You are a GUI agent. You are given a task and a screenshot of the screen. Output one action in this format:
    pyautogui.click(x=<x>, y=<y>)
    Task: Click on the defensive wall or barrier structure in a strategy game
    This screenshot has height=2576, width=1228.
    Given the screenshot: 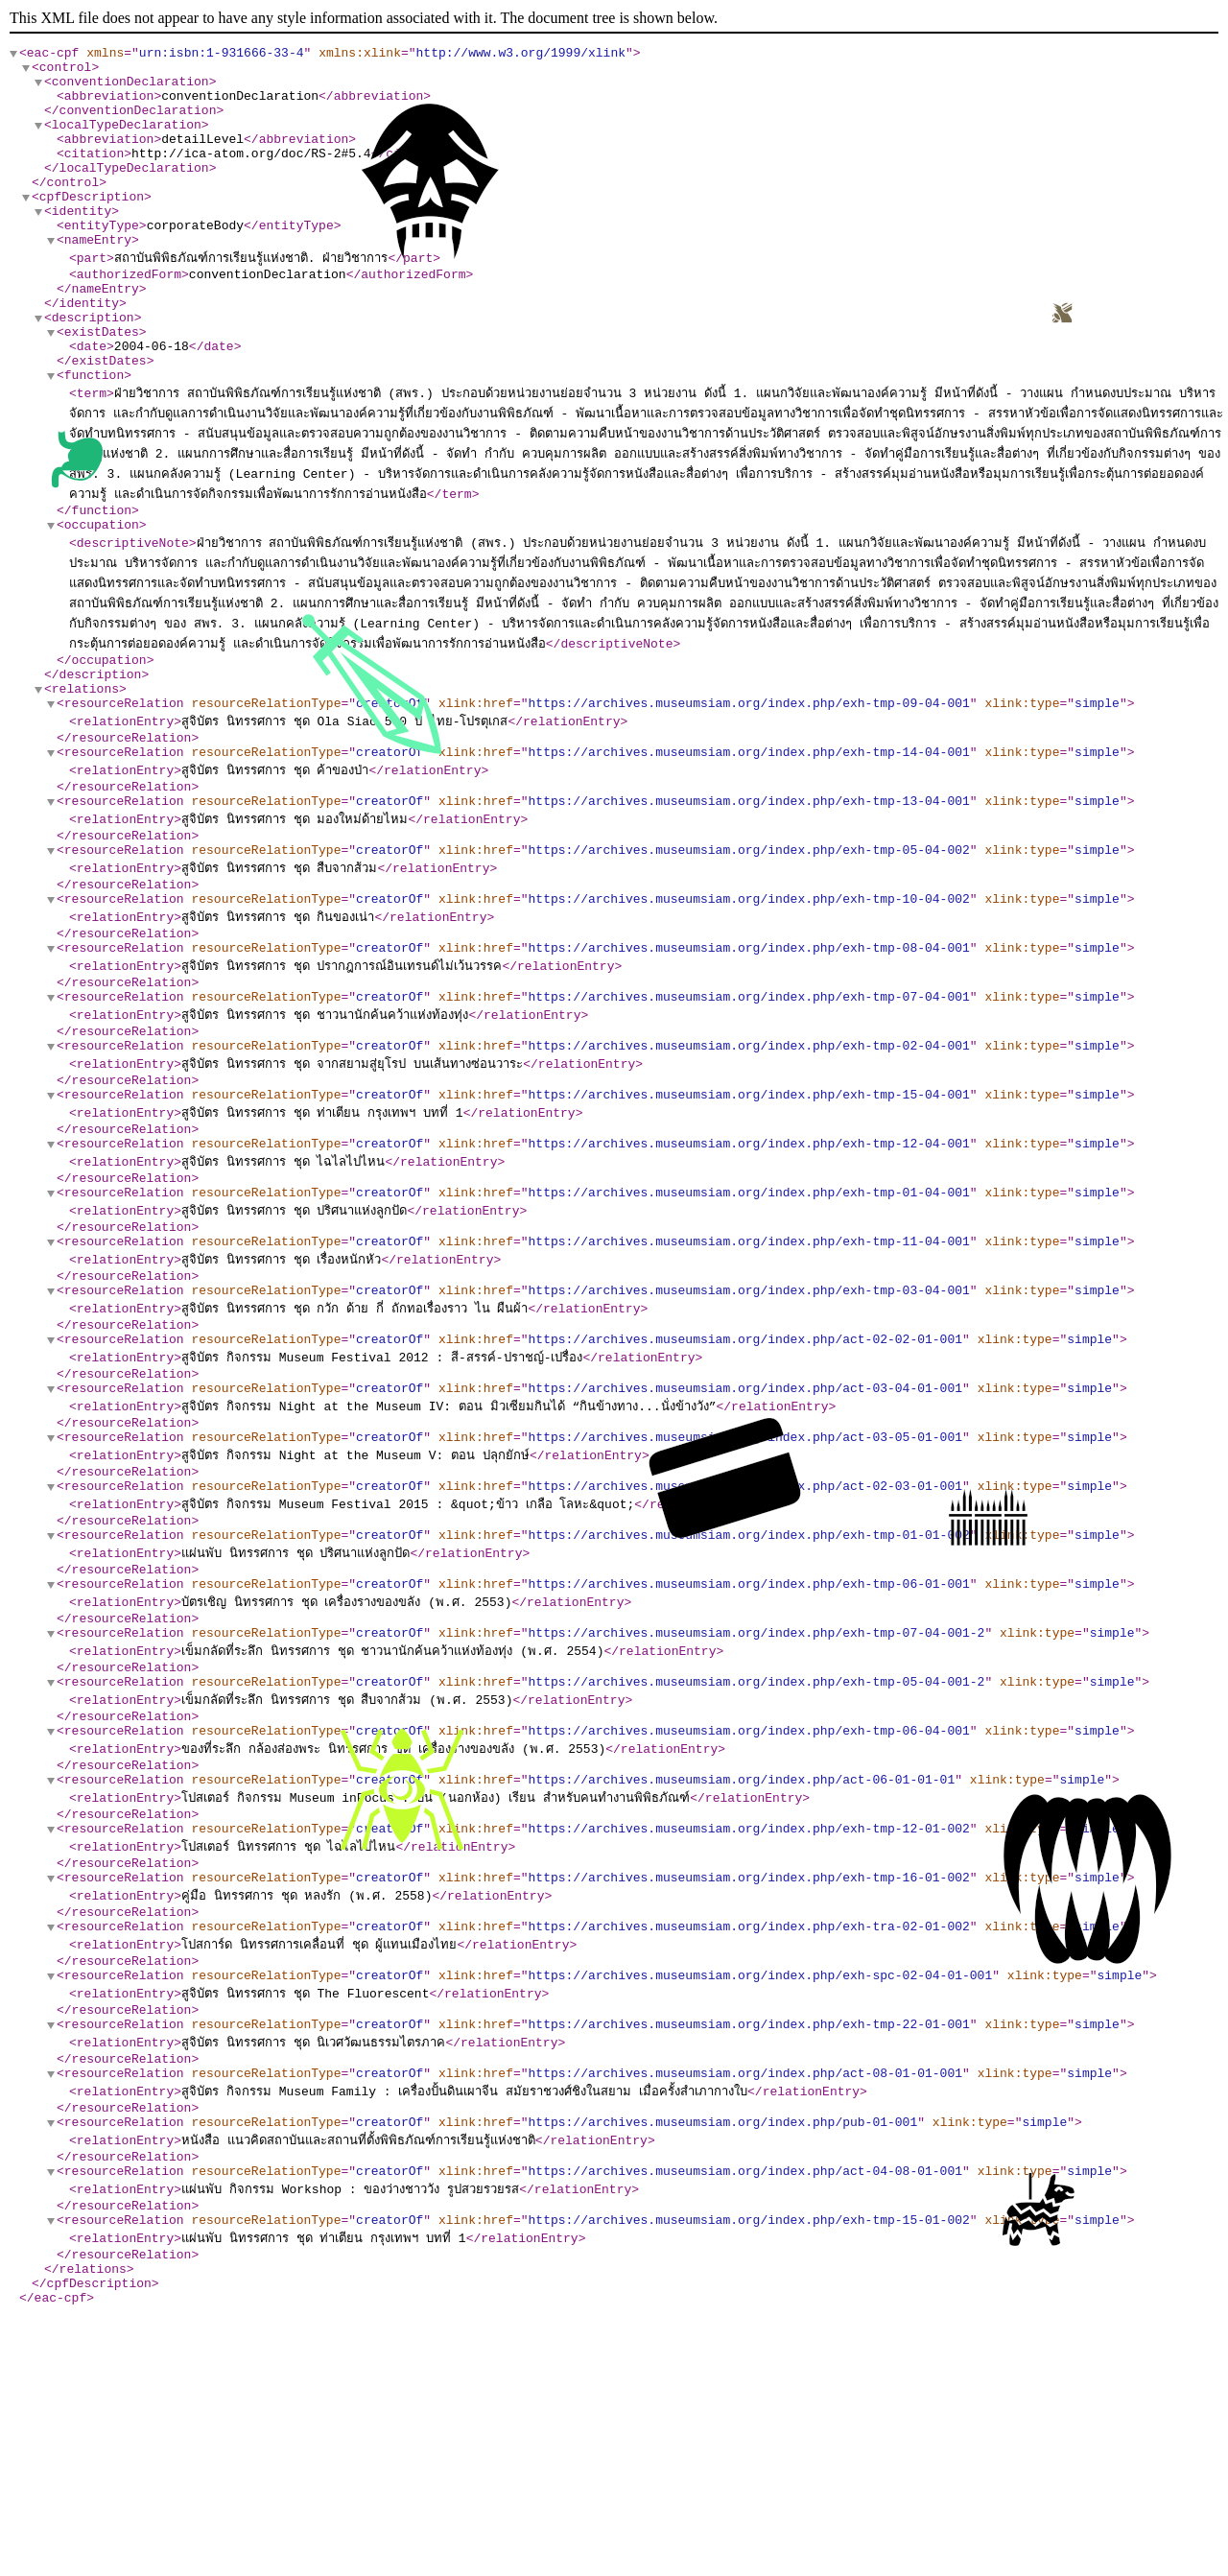 What is the action you would take?
    pyautogui.click(x=988, y=1507)
    